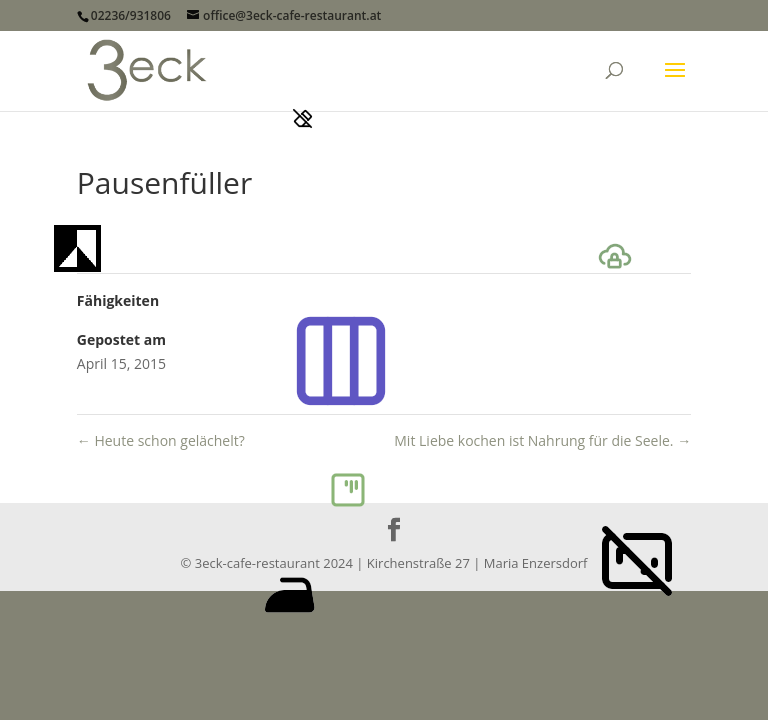 The width and height of the screenshot is (768, 720). I want to click on eraser tool is disabled, so click(302, 118).